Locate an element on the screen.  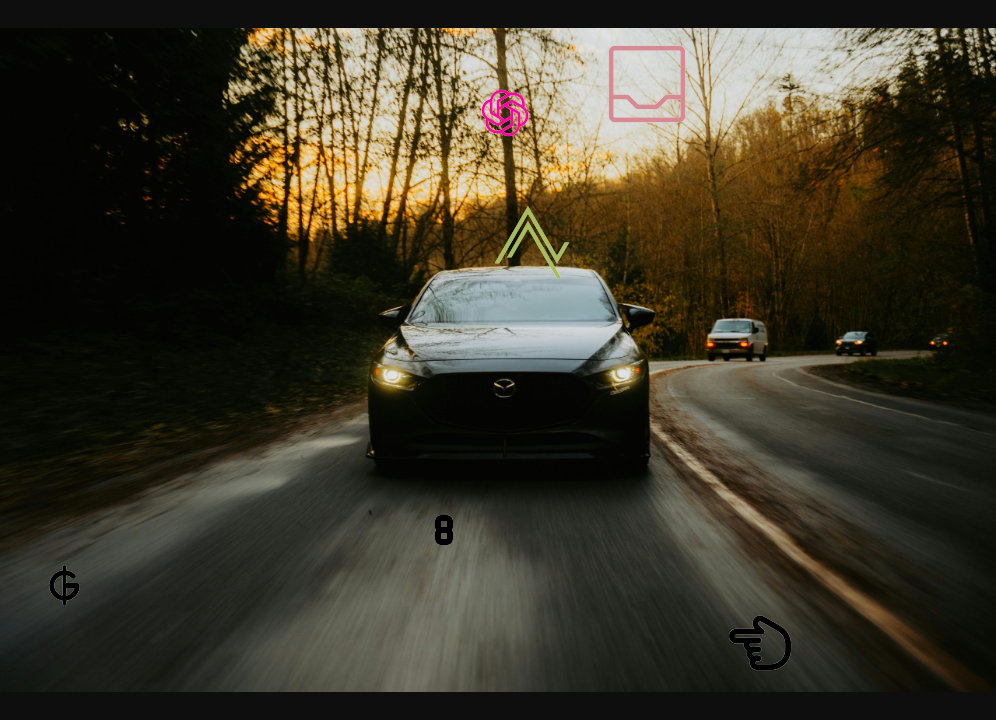
navigate to previous item or section is located at coordinates (761, 643).